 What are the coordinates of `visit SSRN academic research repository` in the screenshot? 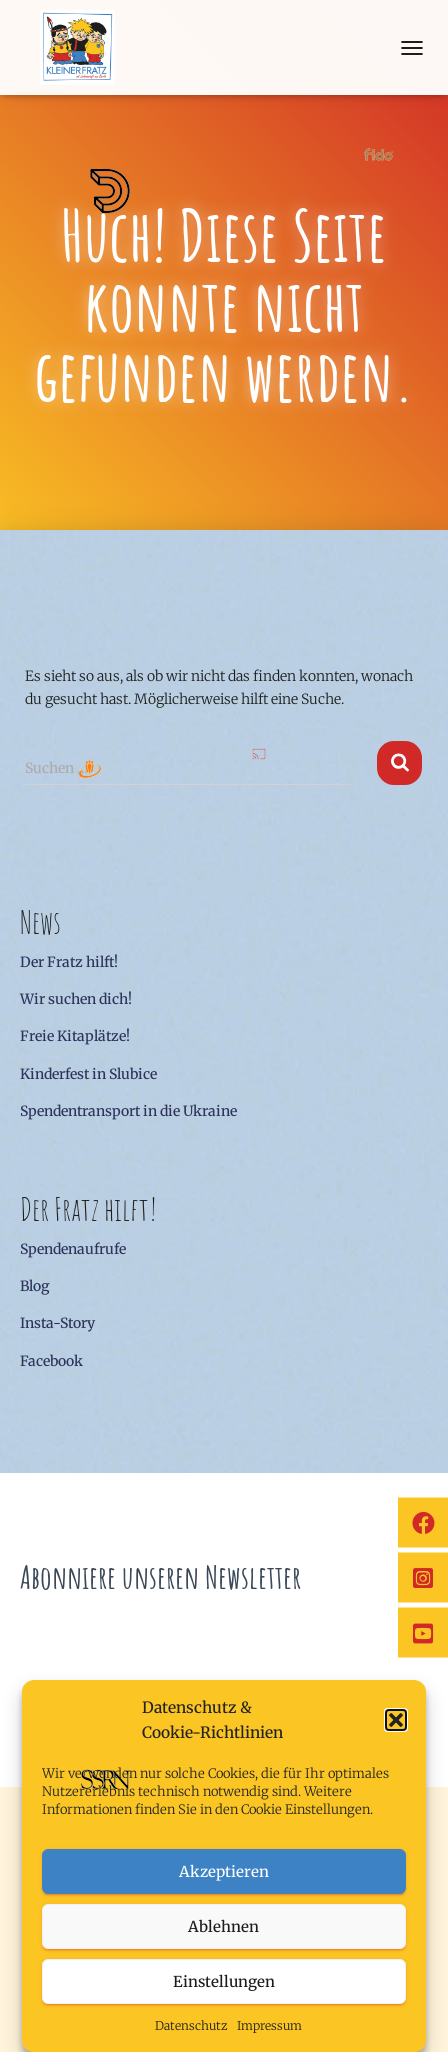 It's located at (105, 1779).